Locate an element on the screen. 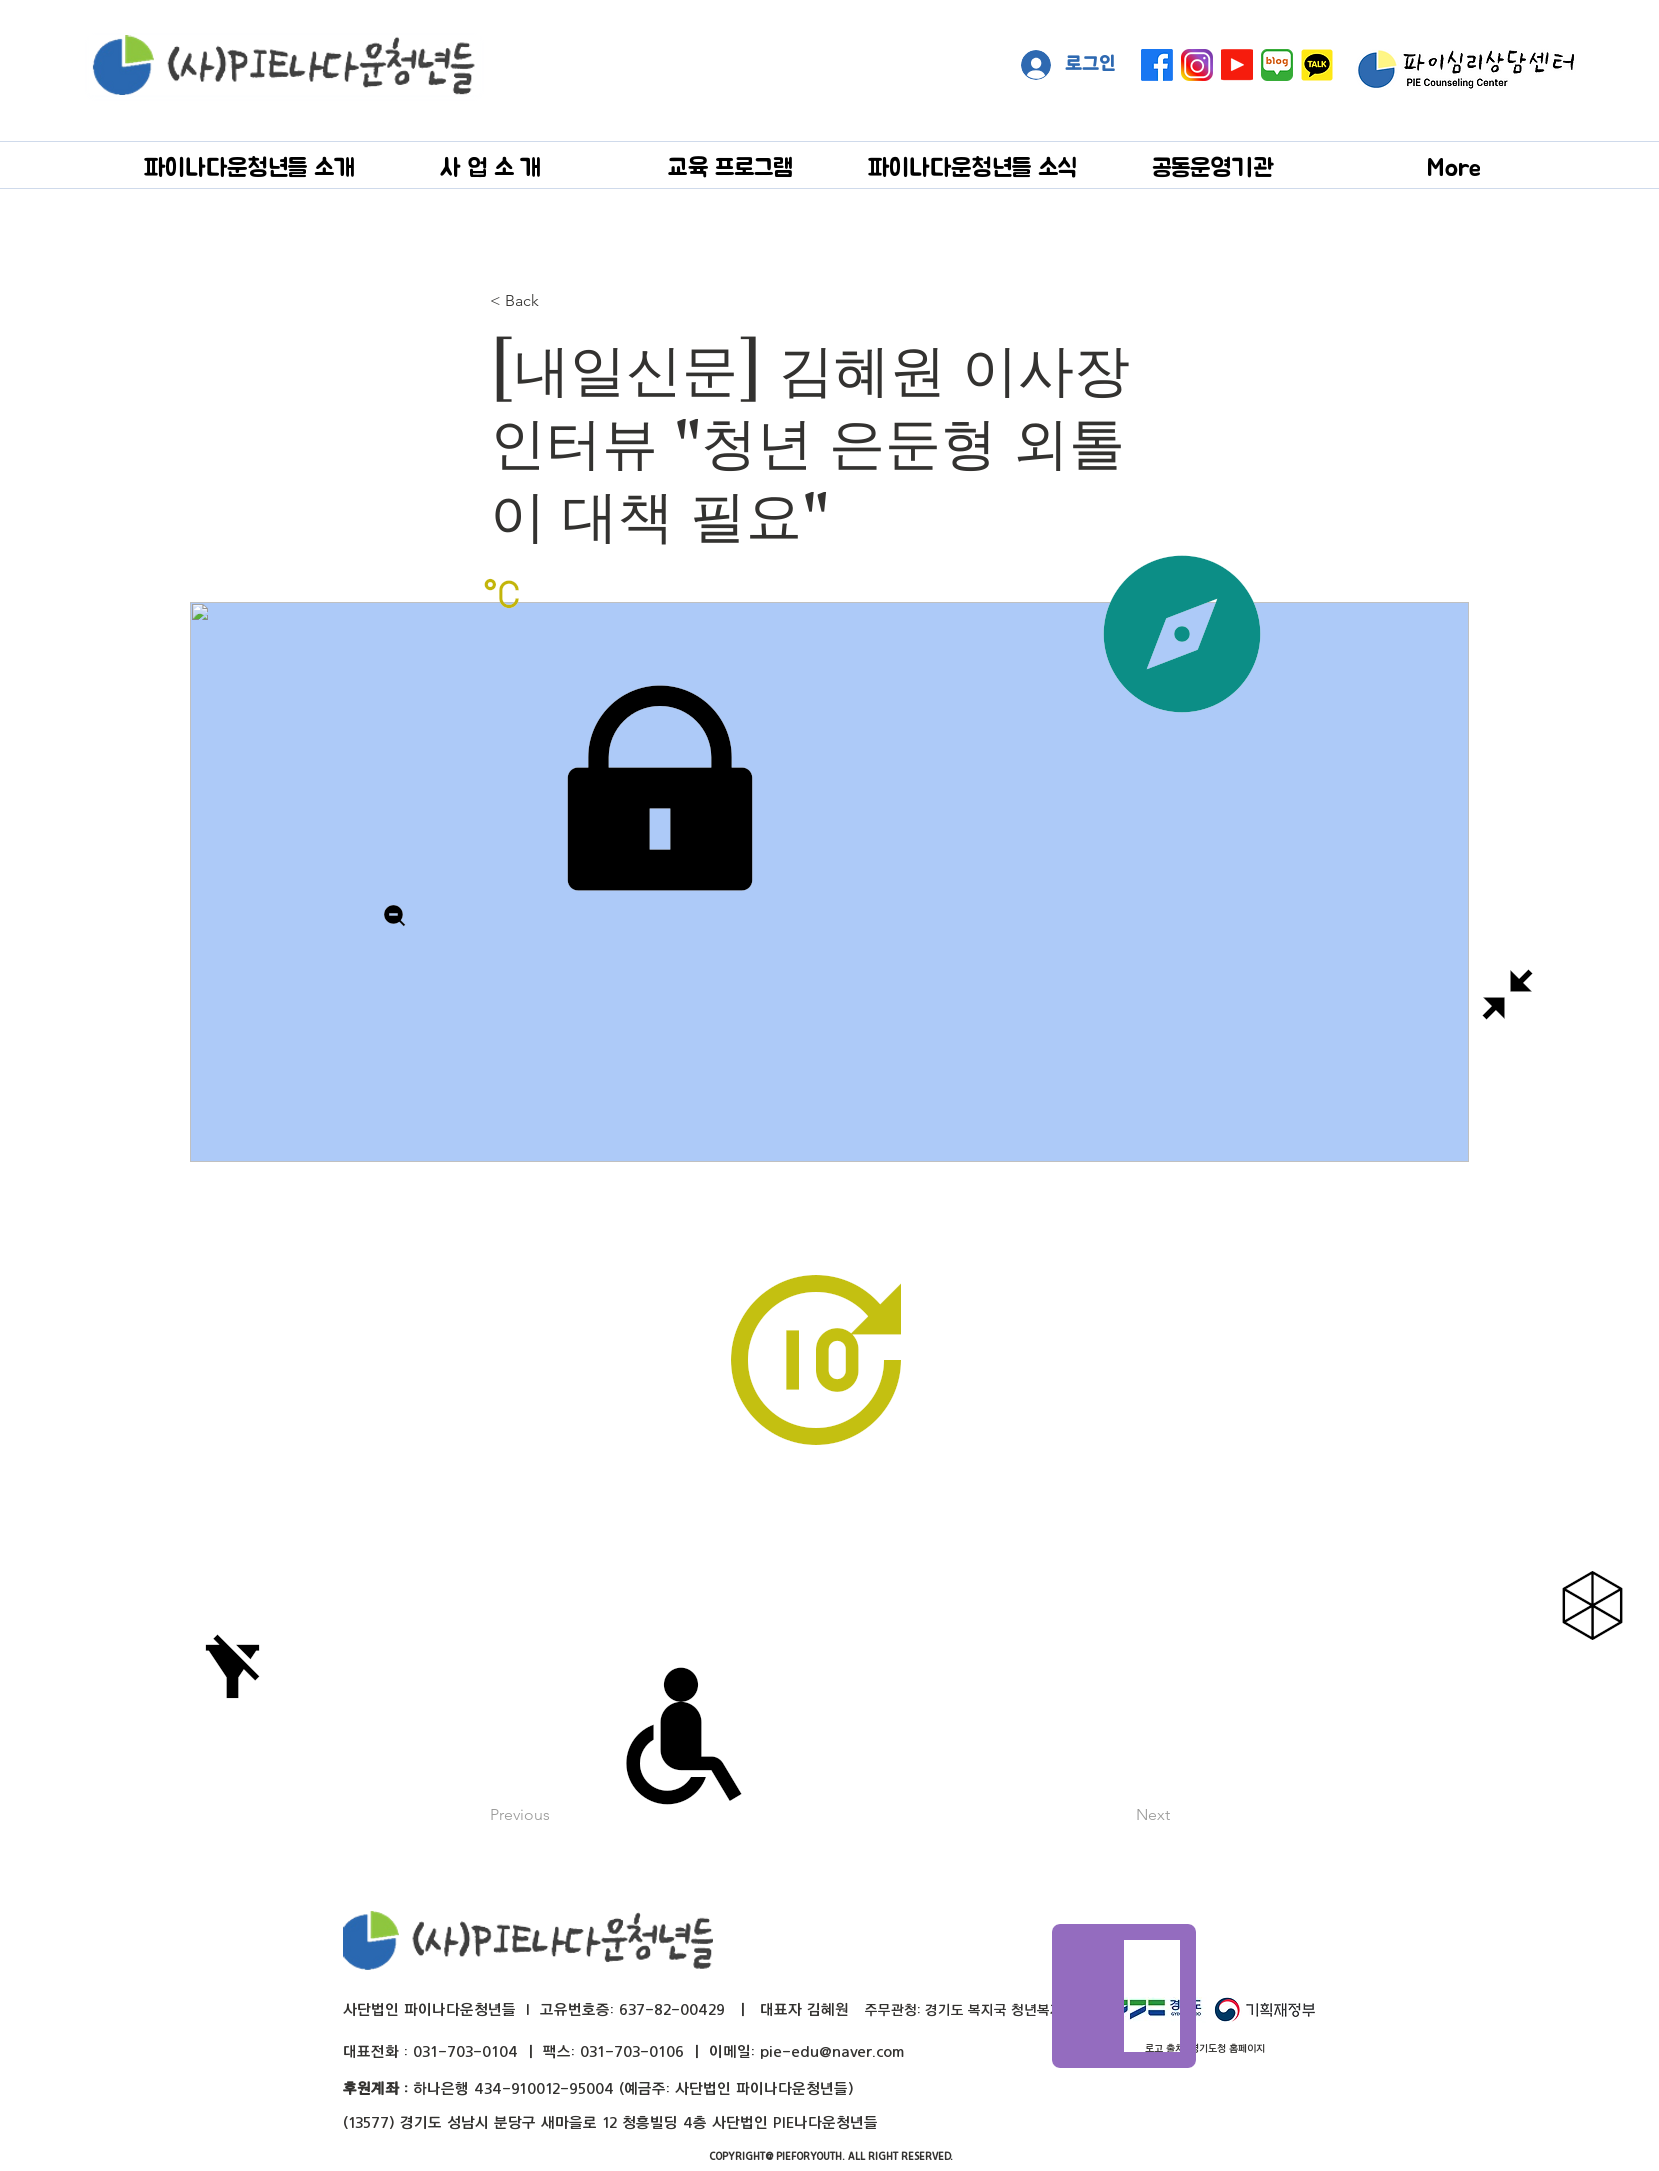 The width and height of the screenshot is (1659, 2171). clear all active filters is located at coordinates (232, 1668).